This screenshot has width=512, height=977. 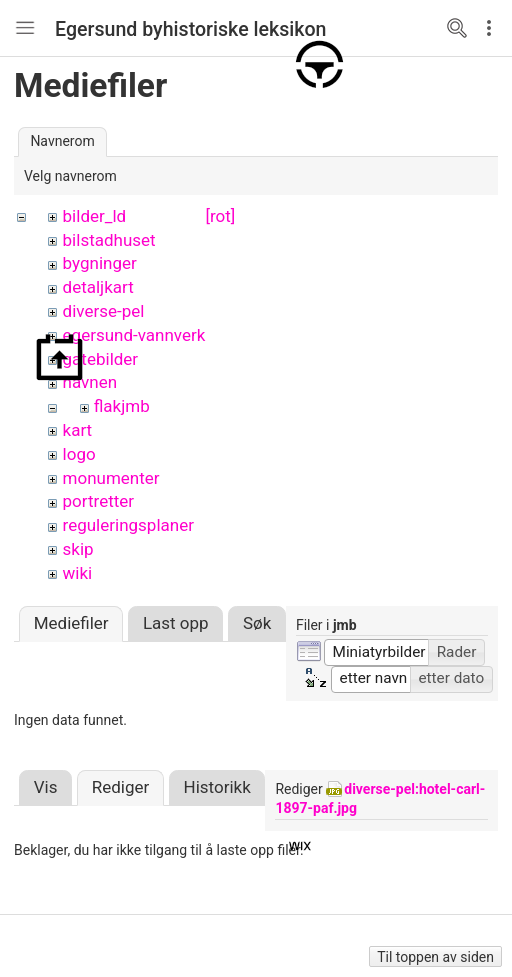 I want to click on wix website builder logo, so click(x=300, y=846).